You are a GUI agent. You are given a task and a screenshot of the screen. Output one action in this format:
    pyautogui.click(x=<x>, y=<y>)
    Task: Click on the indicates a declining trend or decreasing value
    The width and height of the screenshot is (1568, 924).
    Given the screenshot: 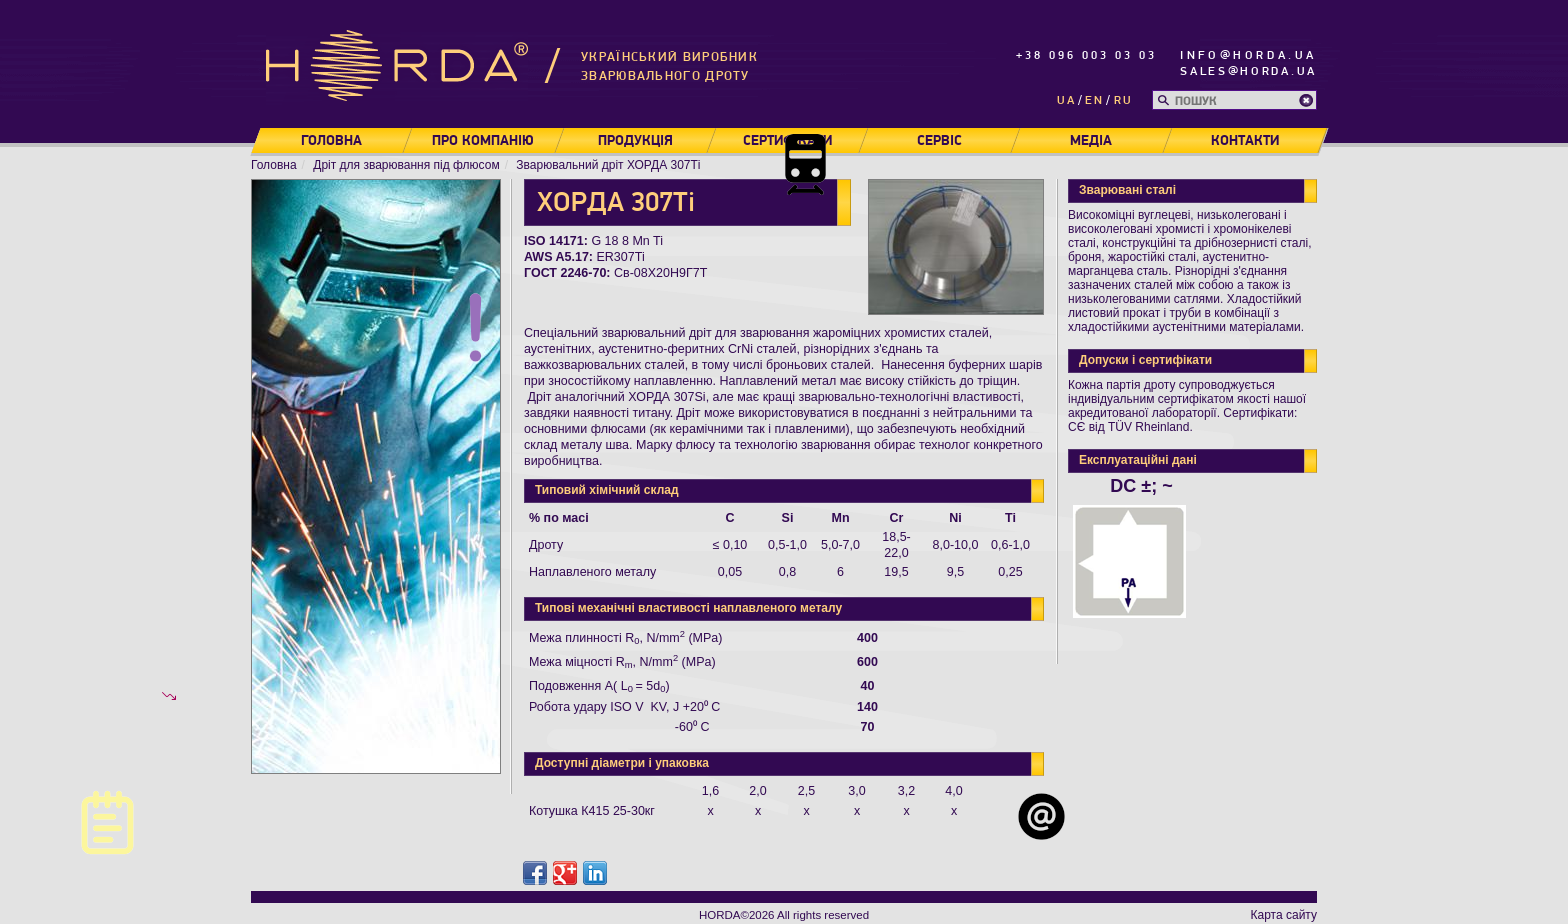 What is the action you would take?
    pyautogui.click(x=169, y=696)
    